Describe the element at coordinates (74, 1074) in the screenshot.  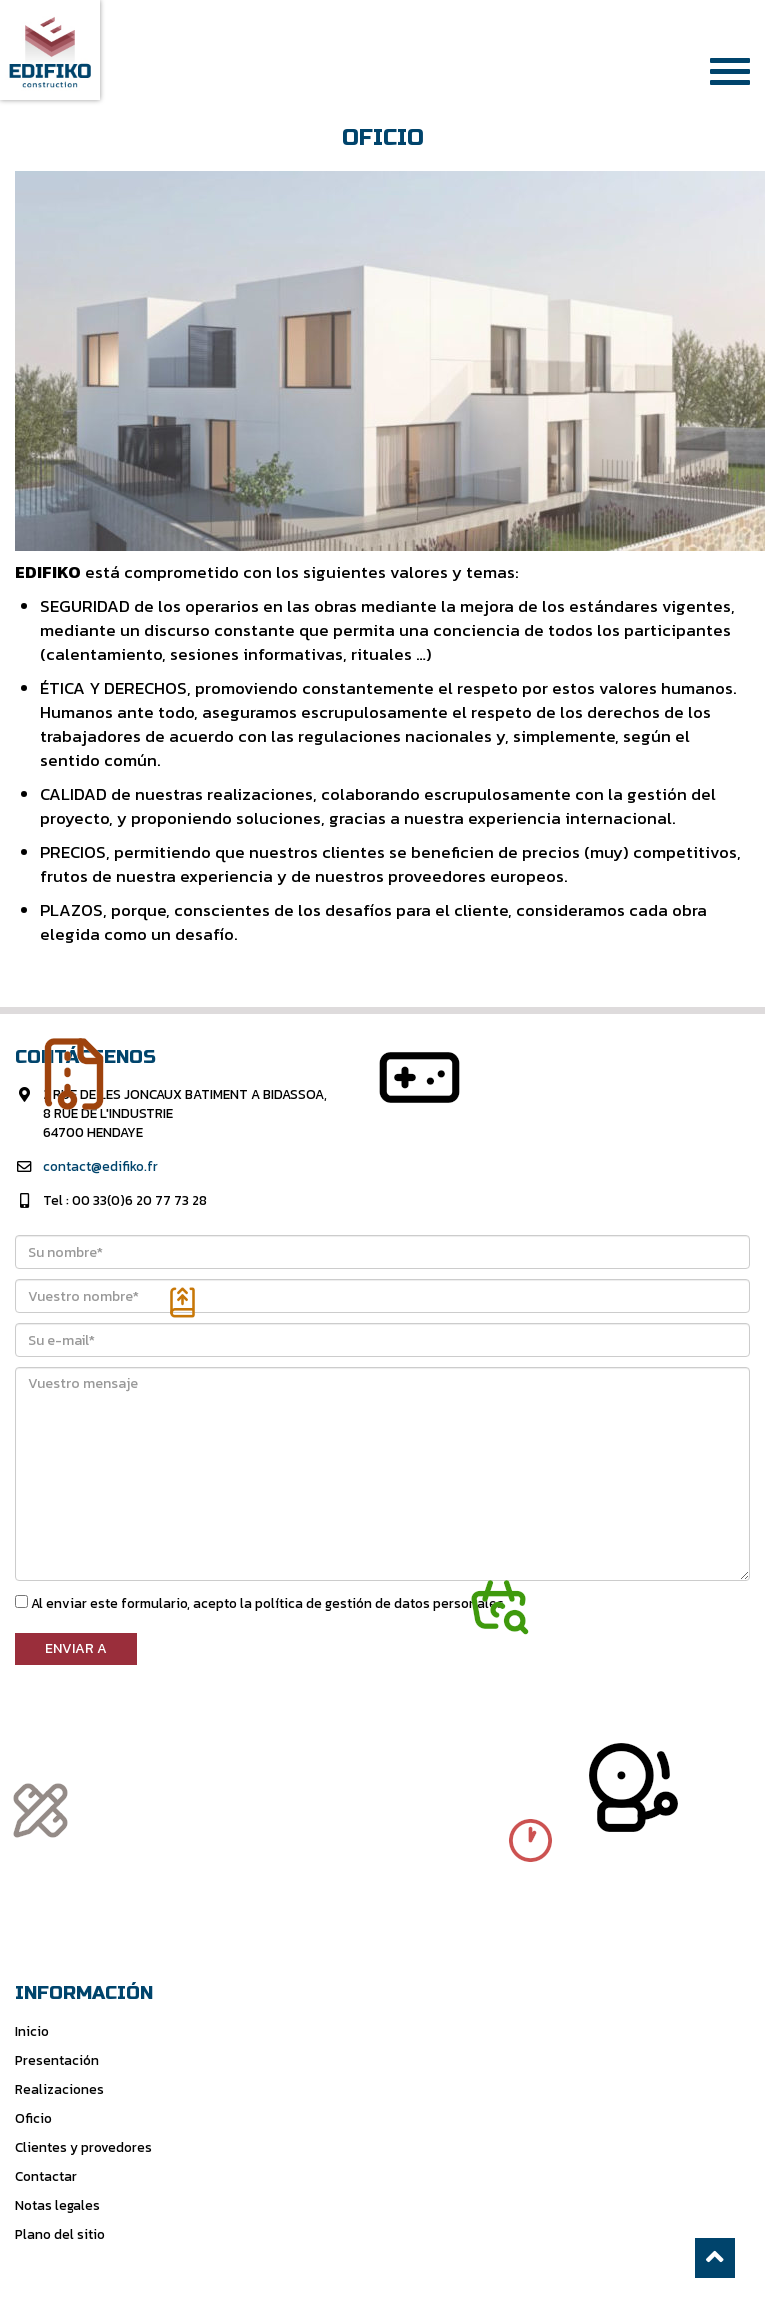
I see `open a compressed or zipped file` at that location.